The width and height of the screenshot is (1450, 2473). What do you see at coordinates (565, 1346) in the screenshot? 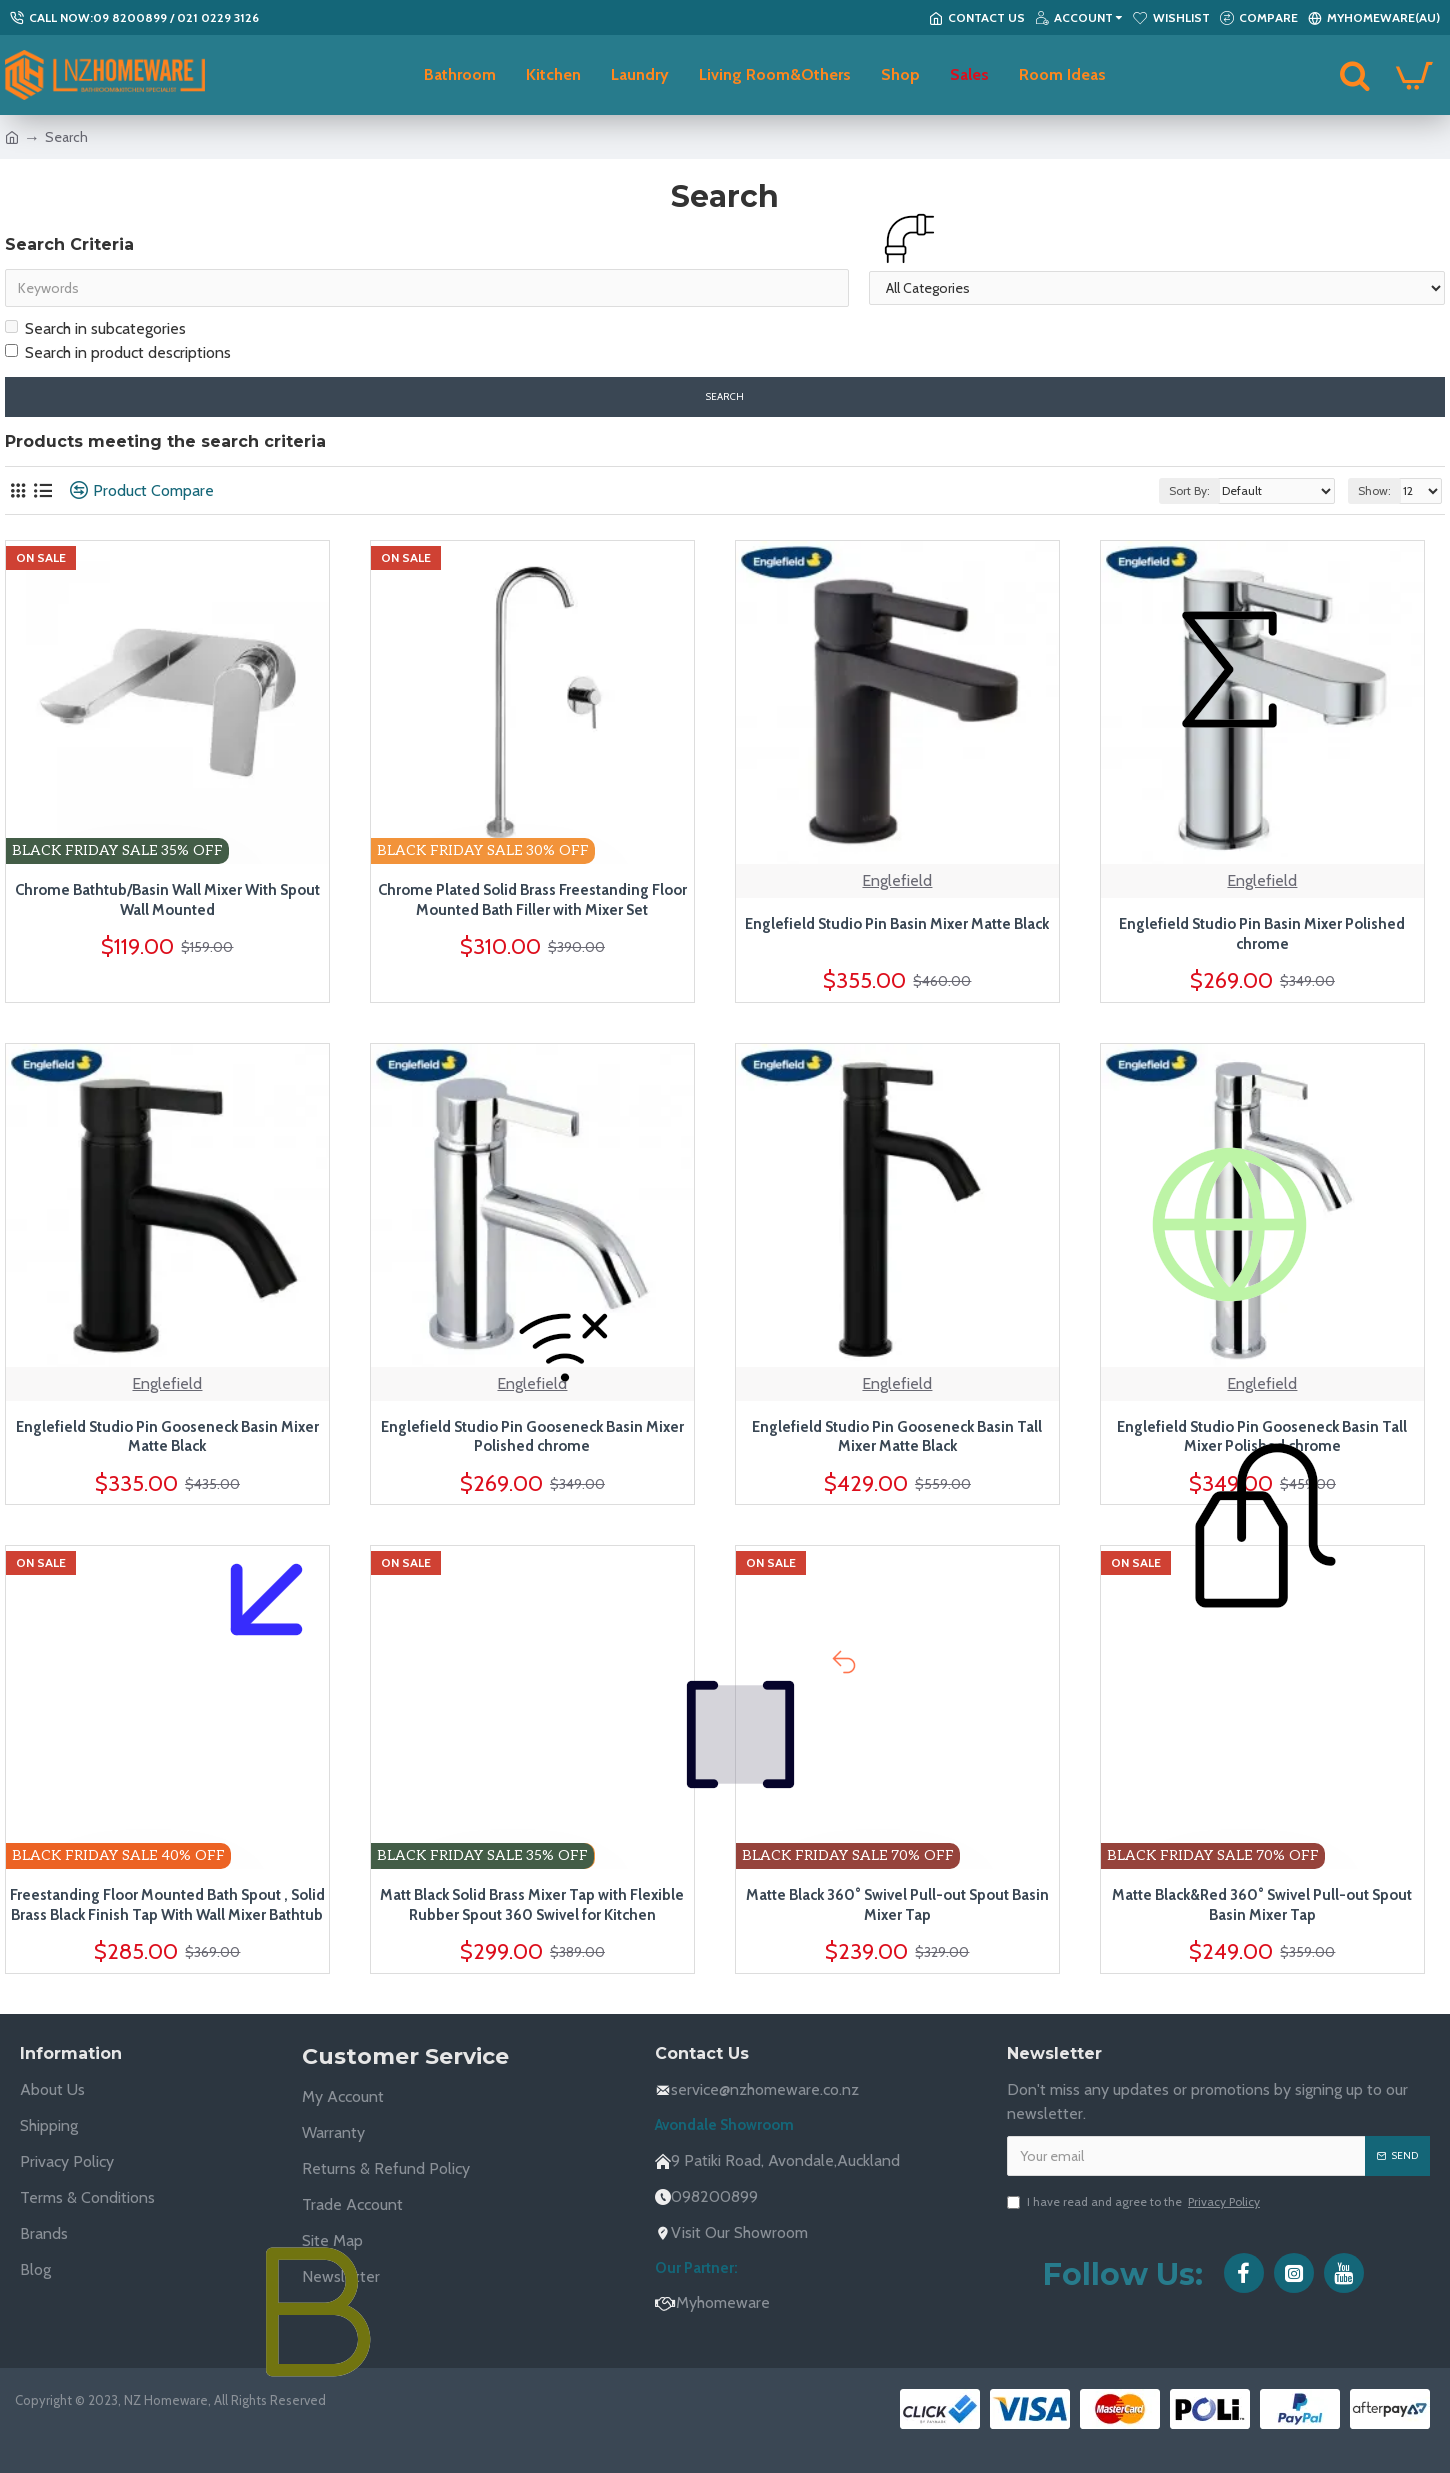
I see `no wifi connection available` at bounding box center [565, 1346].